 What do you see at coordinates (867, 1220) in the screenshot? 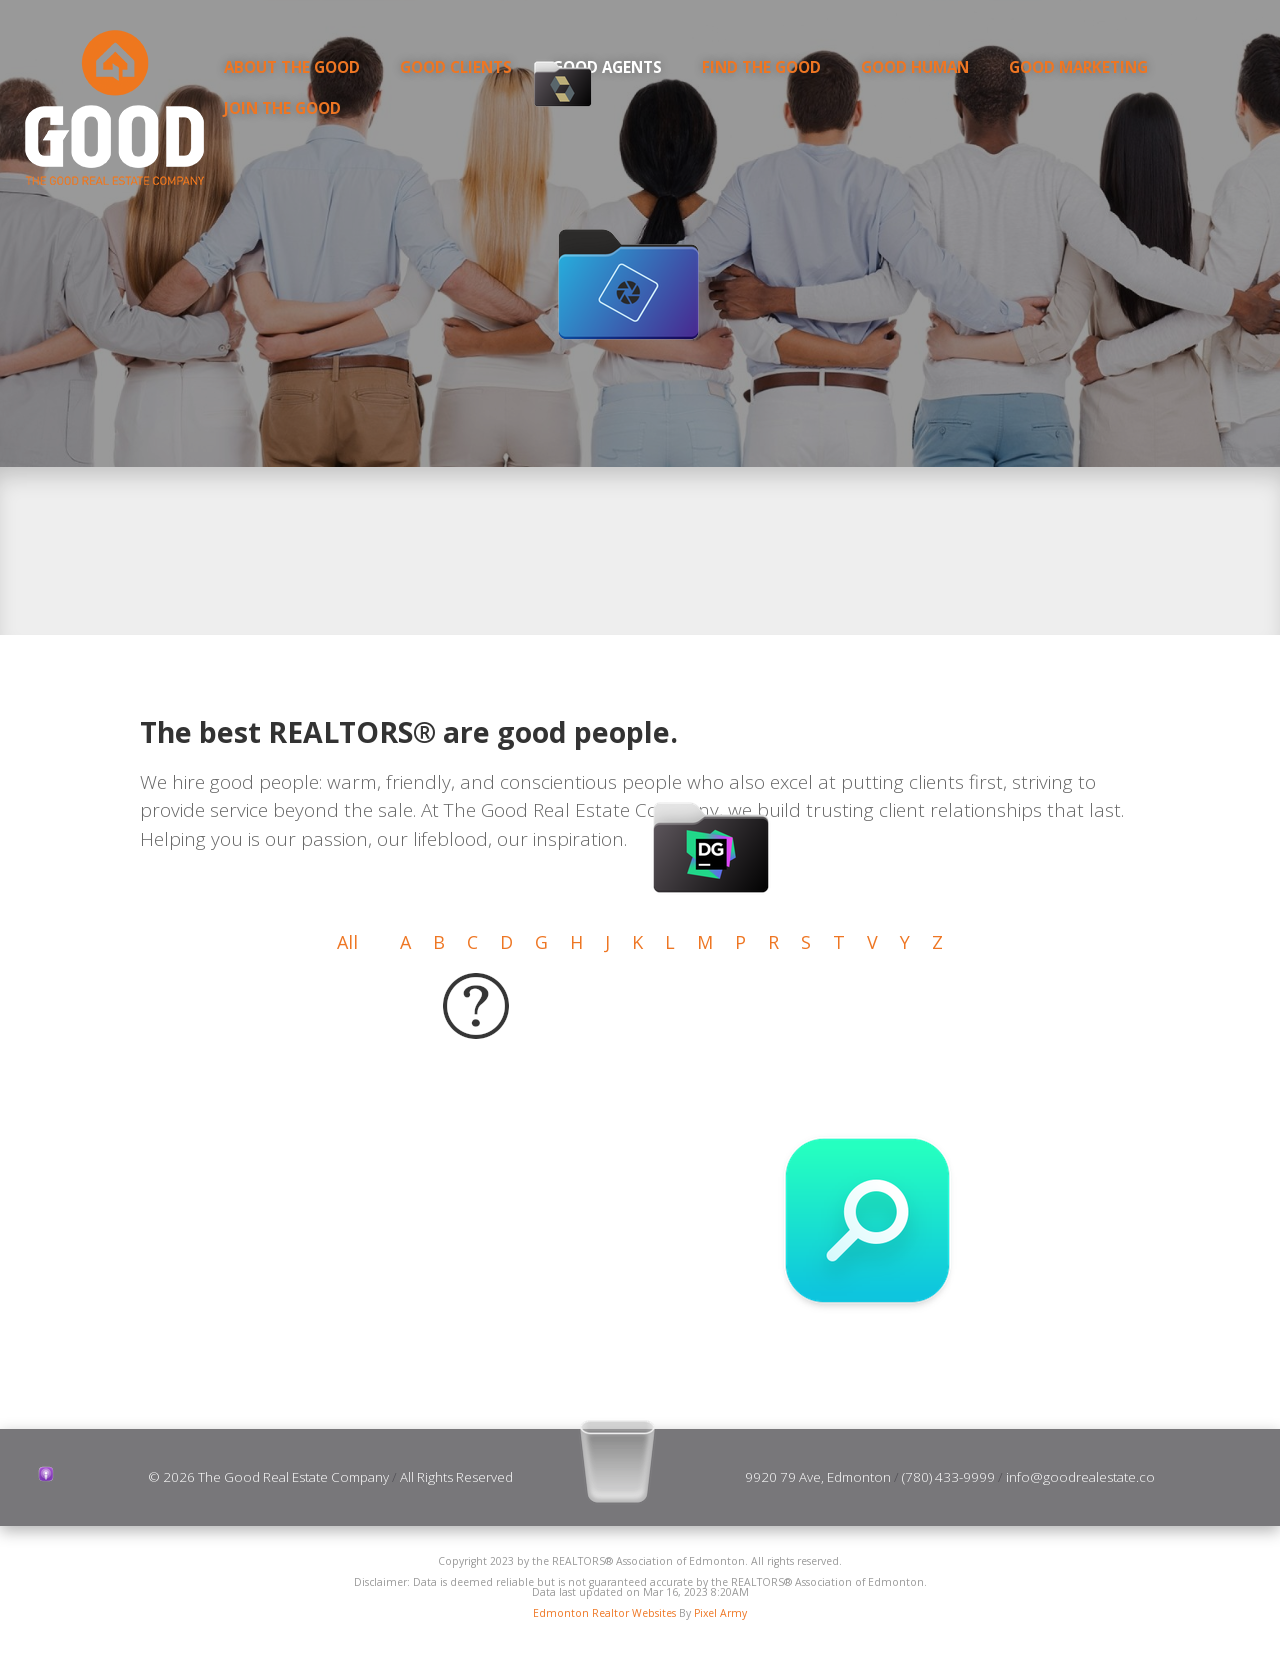
I see `open system log viewer` at bounding box center [867, 1220].